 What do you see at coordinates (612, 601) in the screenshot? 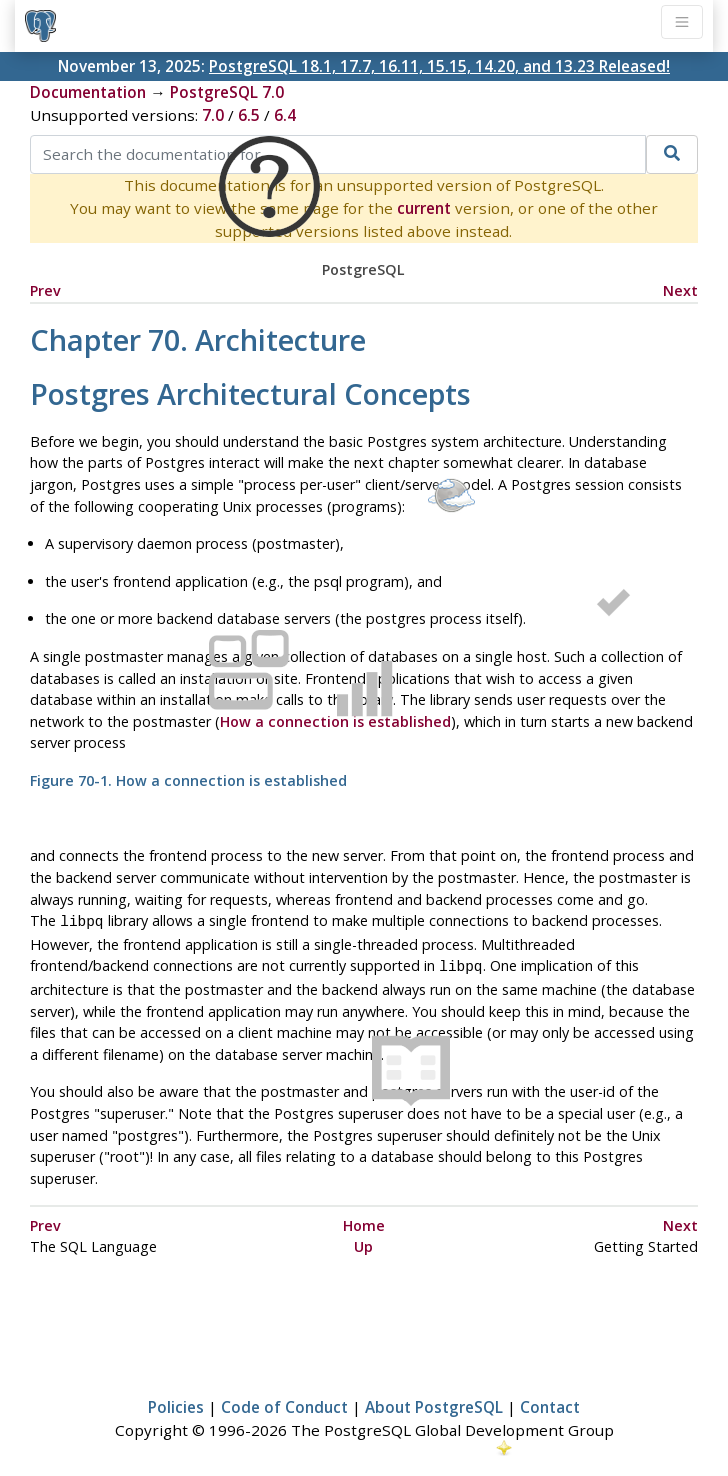
I see `confirm or apply changes` at bounding box center [612, 601].